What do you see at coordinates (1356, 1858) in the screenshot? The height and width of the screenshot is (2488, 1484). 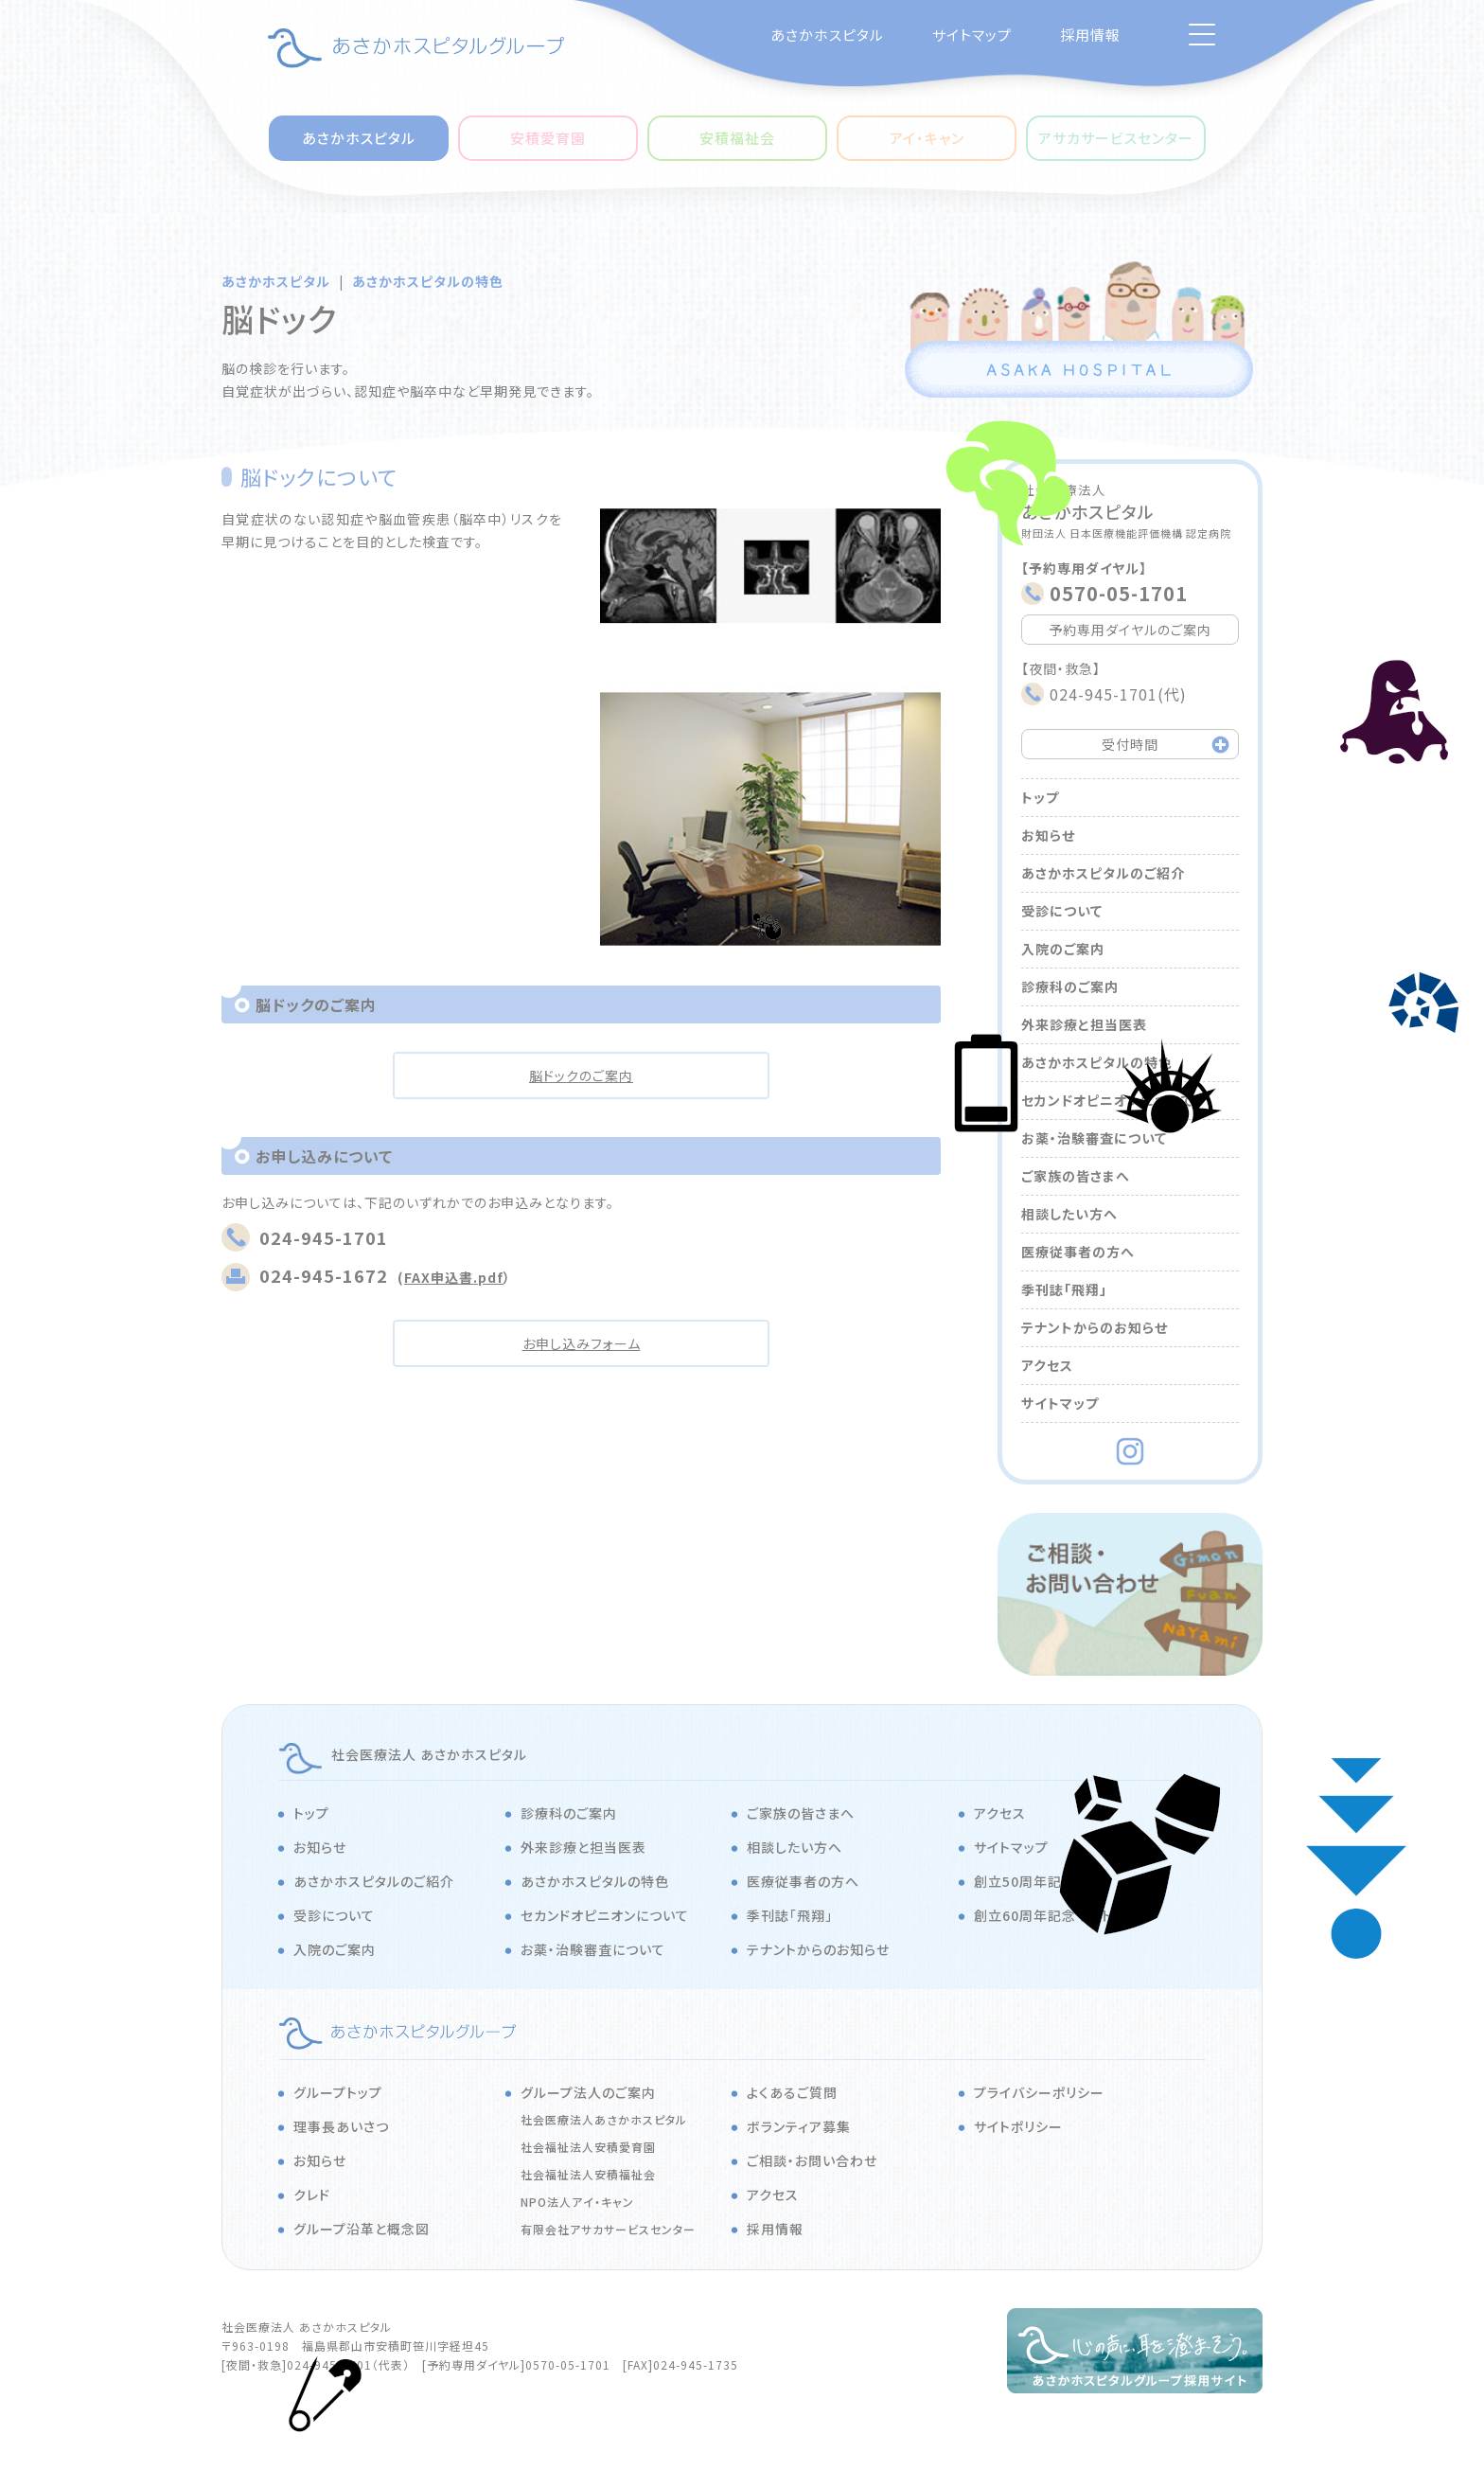 I see `pounce or quick attack action in a game` at bounding box center [1356, 1858].